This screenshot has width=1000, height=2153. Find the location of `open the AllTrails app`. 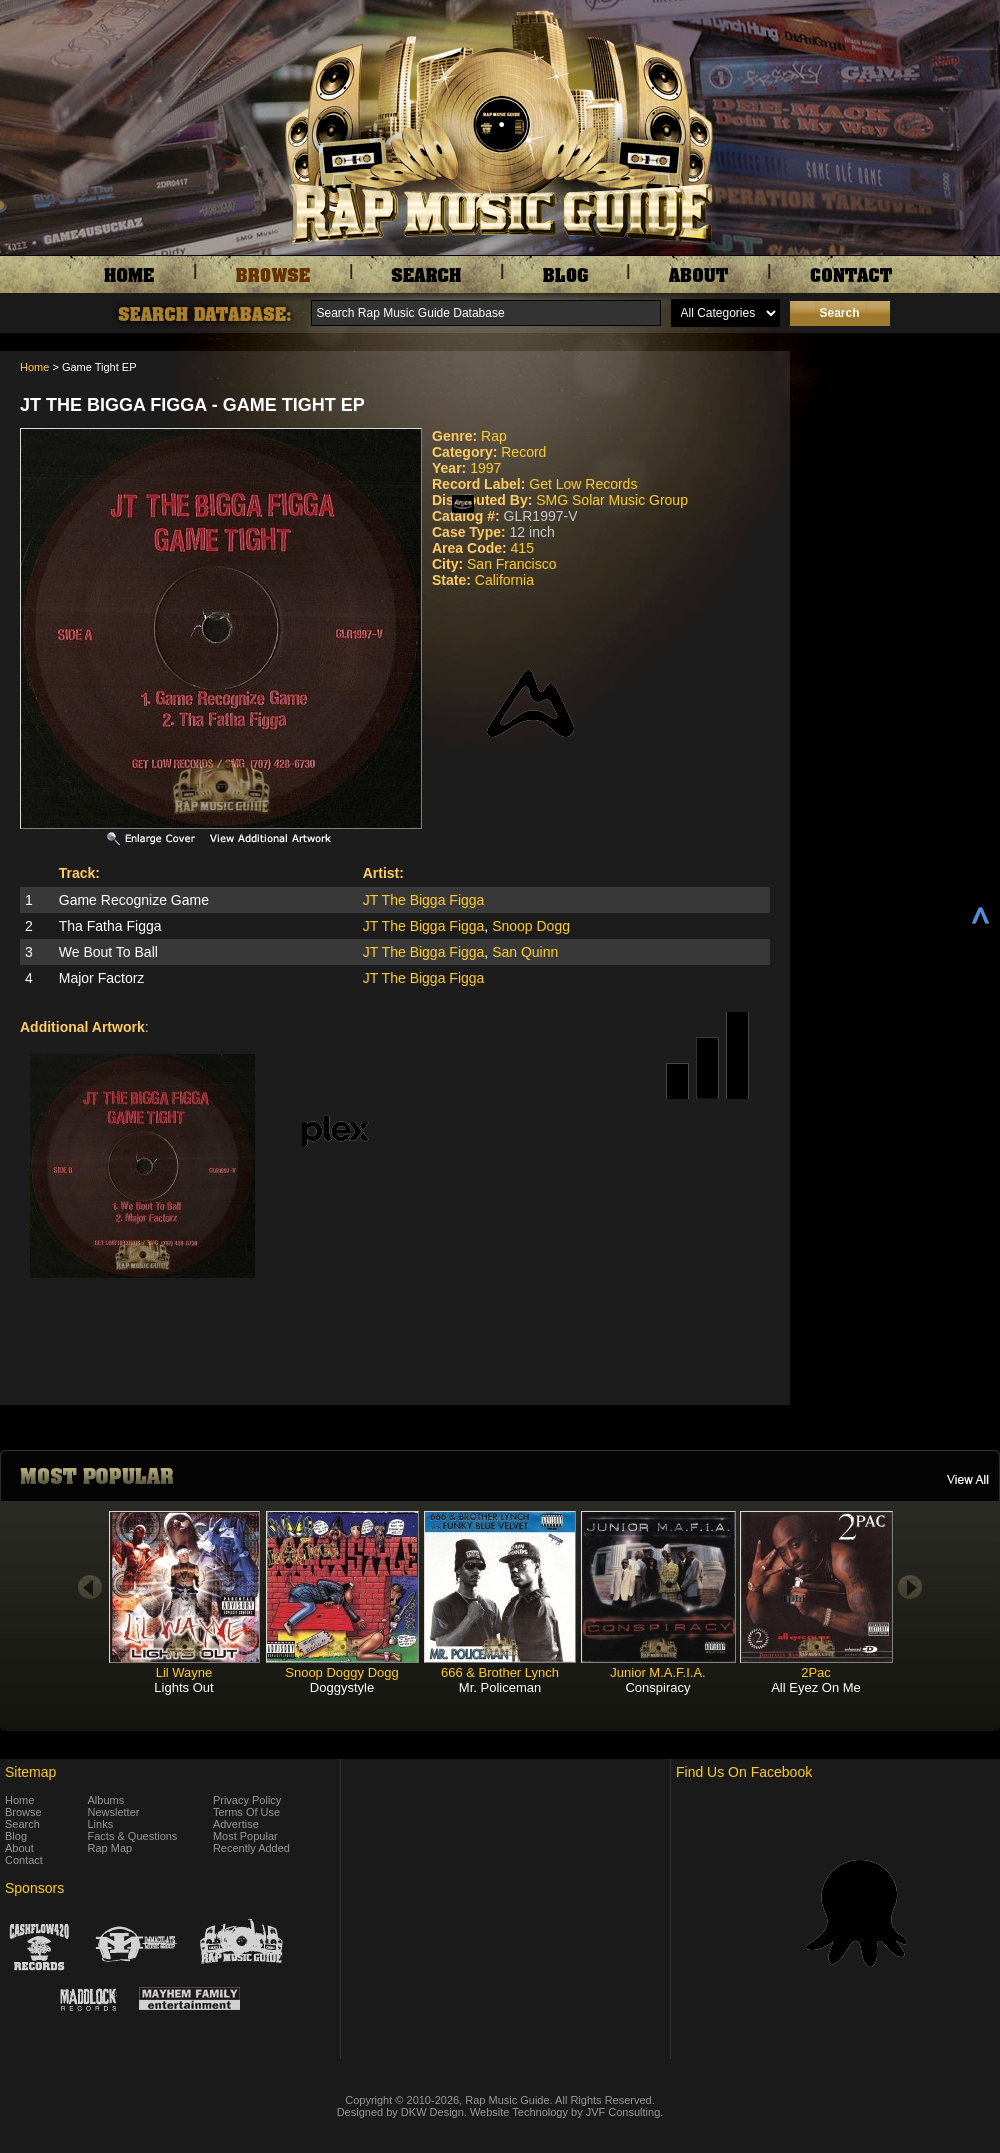

open the AllTrails app is located at coordinates (530, 703).